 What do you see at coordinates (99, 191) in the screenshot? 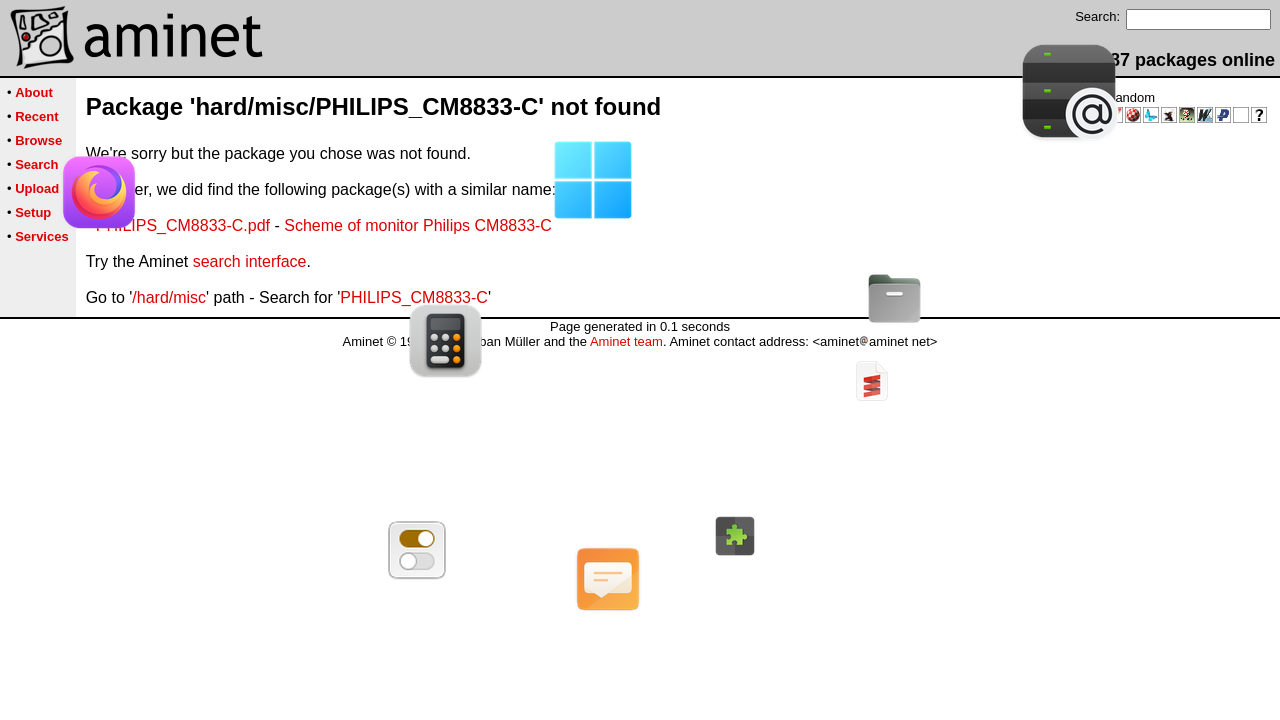
I see `open firefox browser` at bounding box center [99, 191].